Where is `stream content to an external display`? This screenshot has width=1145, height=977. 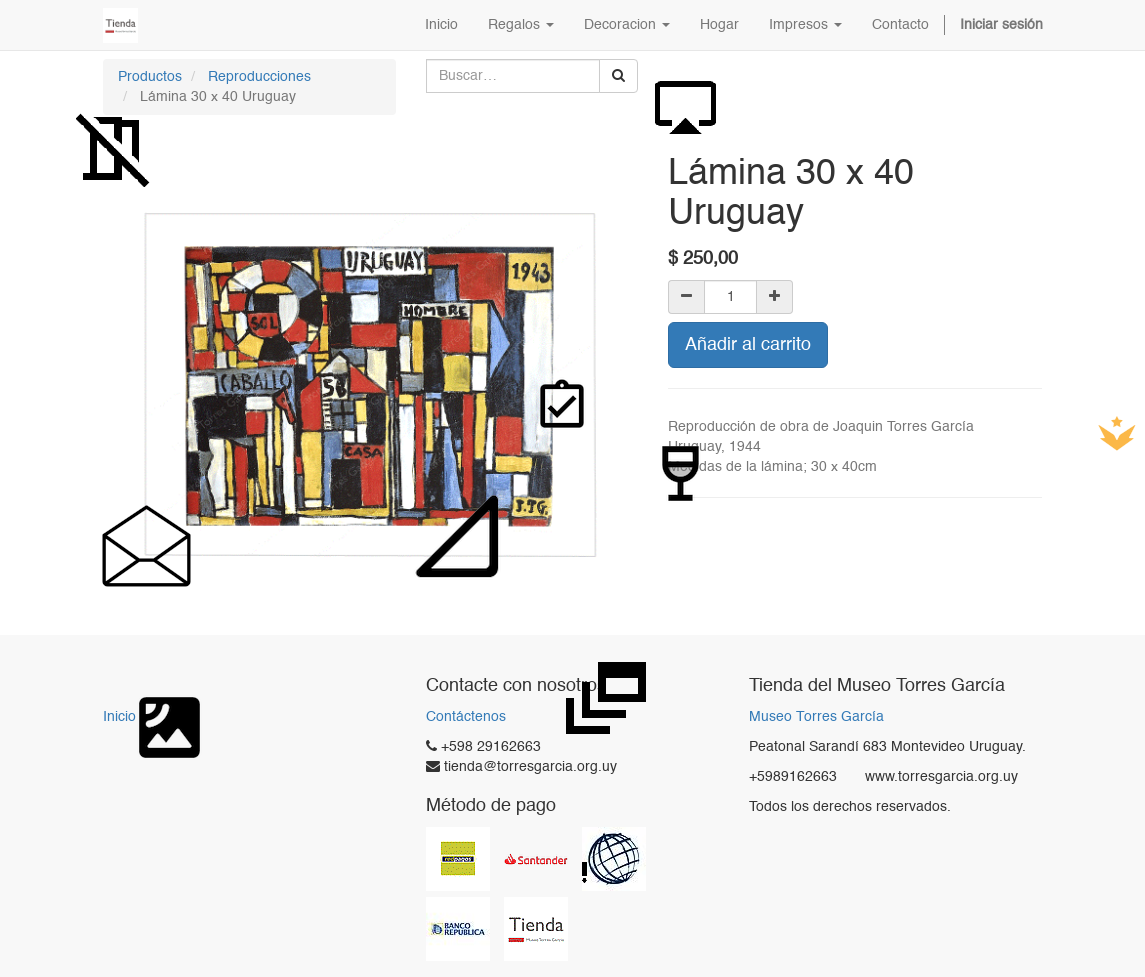 stream content to an external display is located at coordinates (685, 106).